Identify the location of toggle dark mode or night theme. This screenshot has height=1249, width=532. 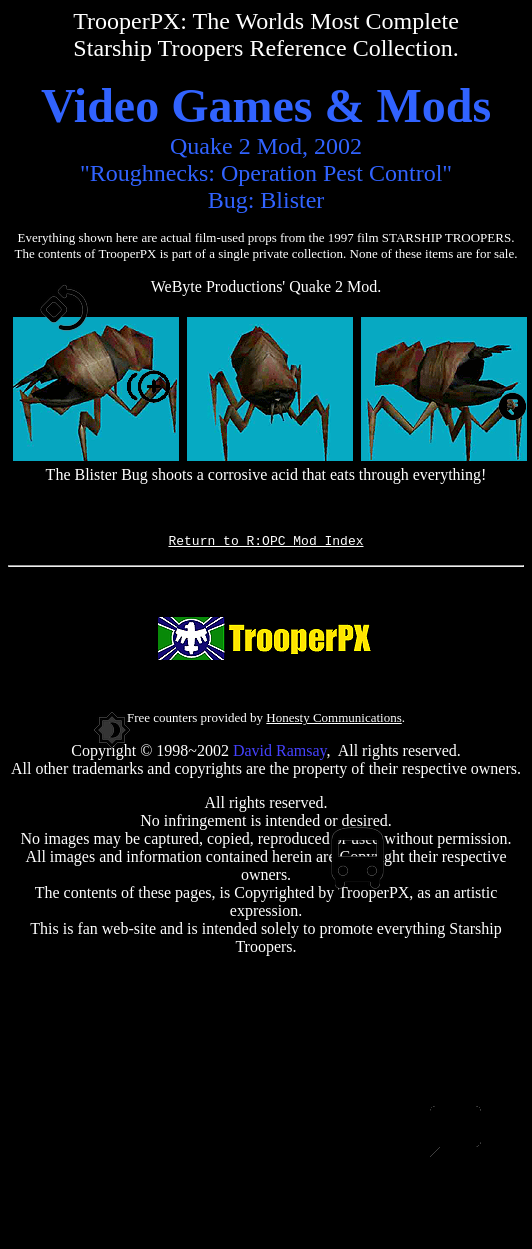
(112, 730).